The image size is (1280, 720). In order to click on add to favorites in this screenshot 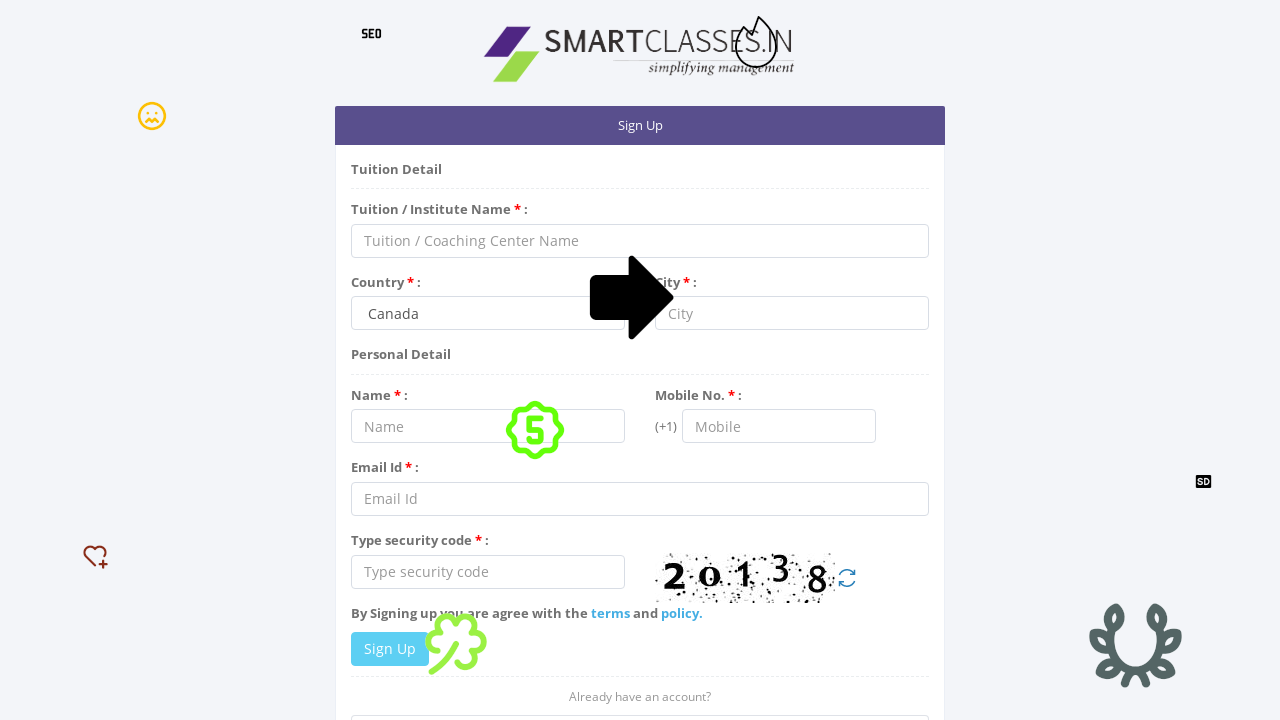, I will do `click(95, 556)`.